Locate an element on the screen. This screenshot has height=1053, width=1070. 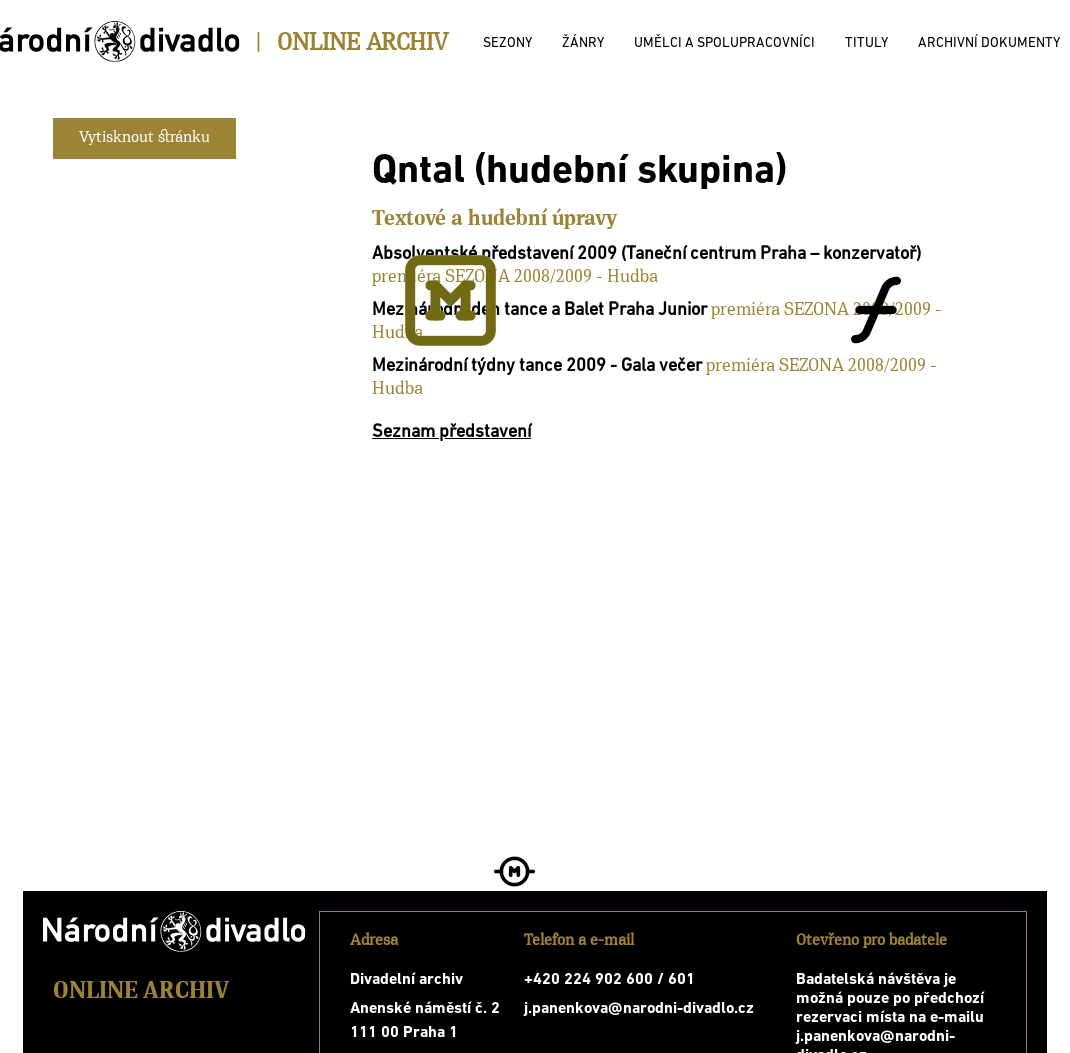
open Medium app is located at coordinates (450, 300).